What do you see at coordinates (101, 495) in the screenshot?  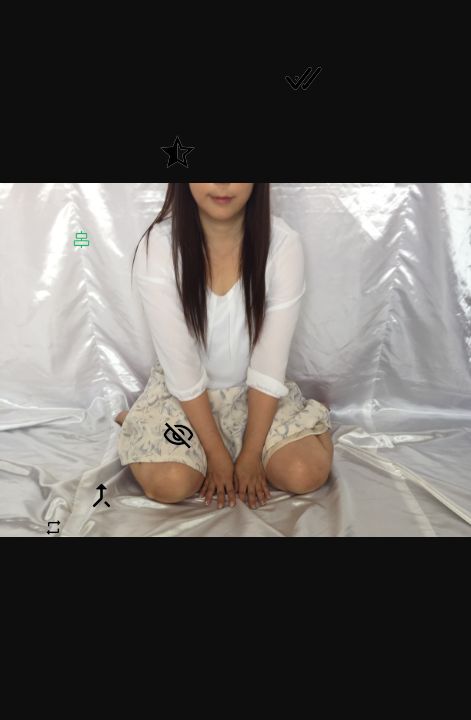 I see `merge branches or items together` at bounding box center [101, 495].